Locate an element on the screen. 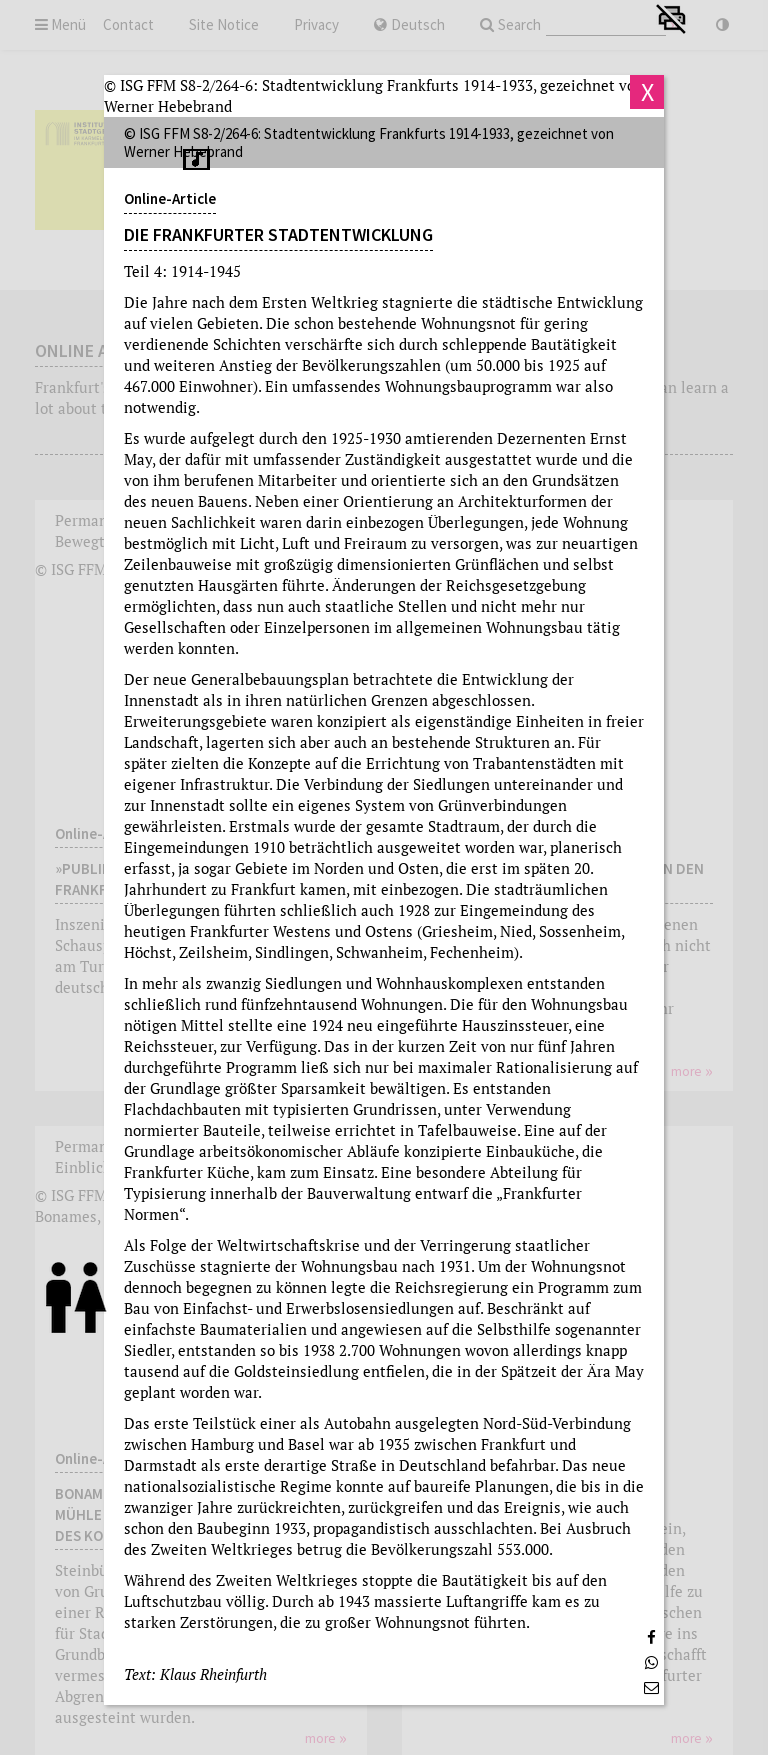 This screenshot has height=1755, width=768. find nearby restrooms is located at coordinates (74, 1297).